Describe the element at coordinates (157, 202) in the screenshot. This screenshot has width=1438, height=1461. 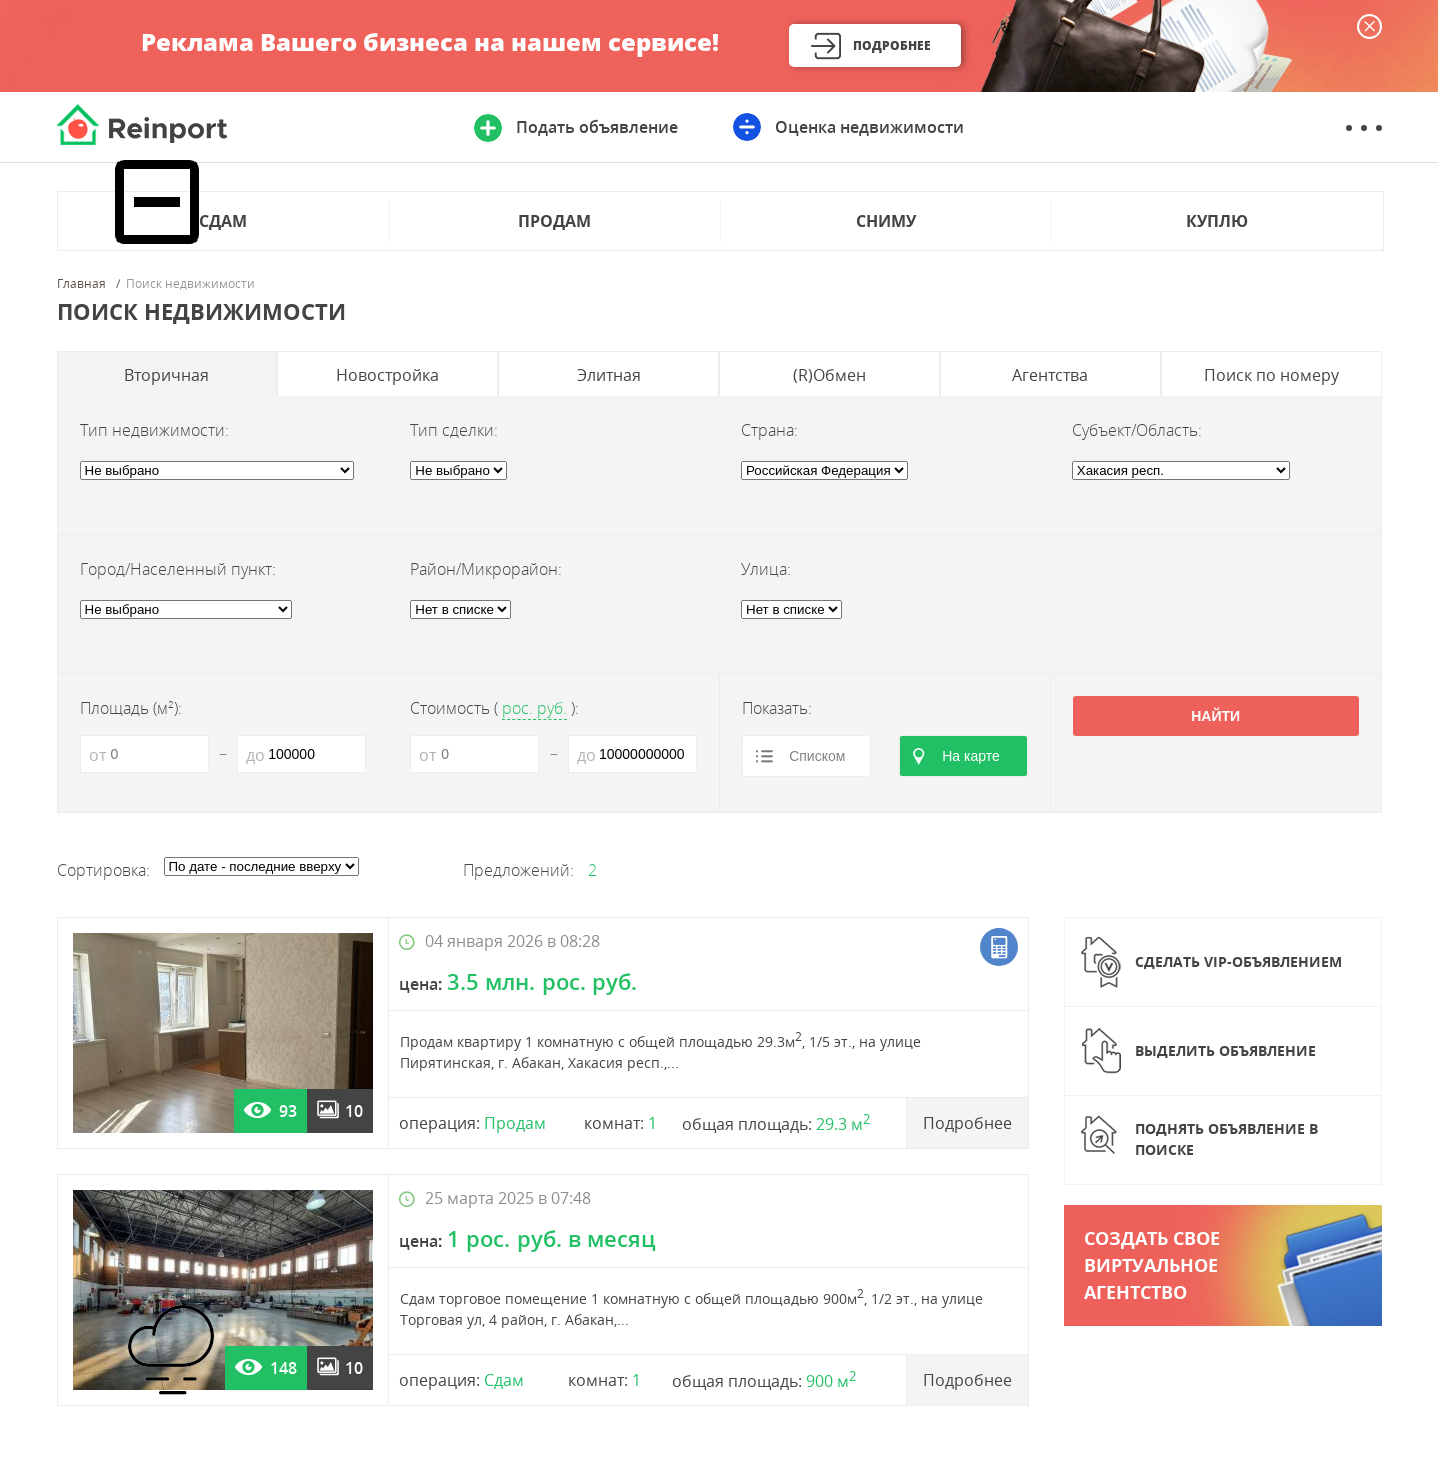
I see `indicates partial selection in a list` at that location.